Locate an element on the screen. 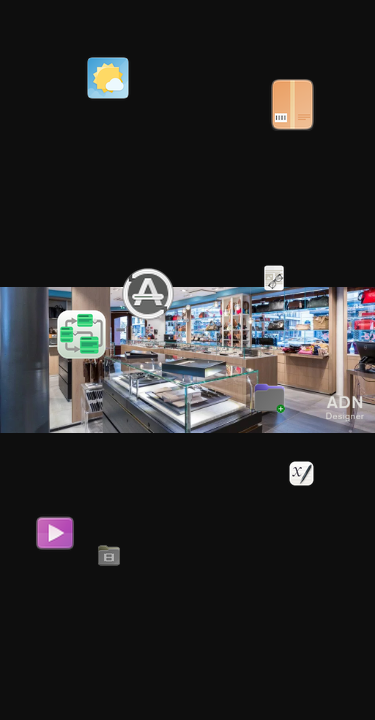 The width and height of the screenshot is (375, 720). open gaphor modeling application is located at coordinates (81, 334).